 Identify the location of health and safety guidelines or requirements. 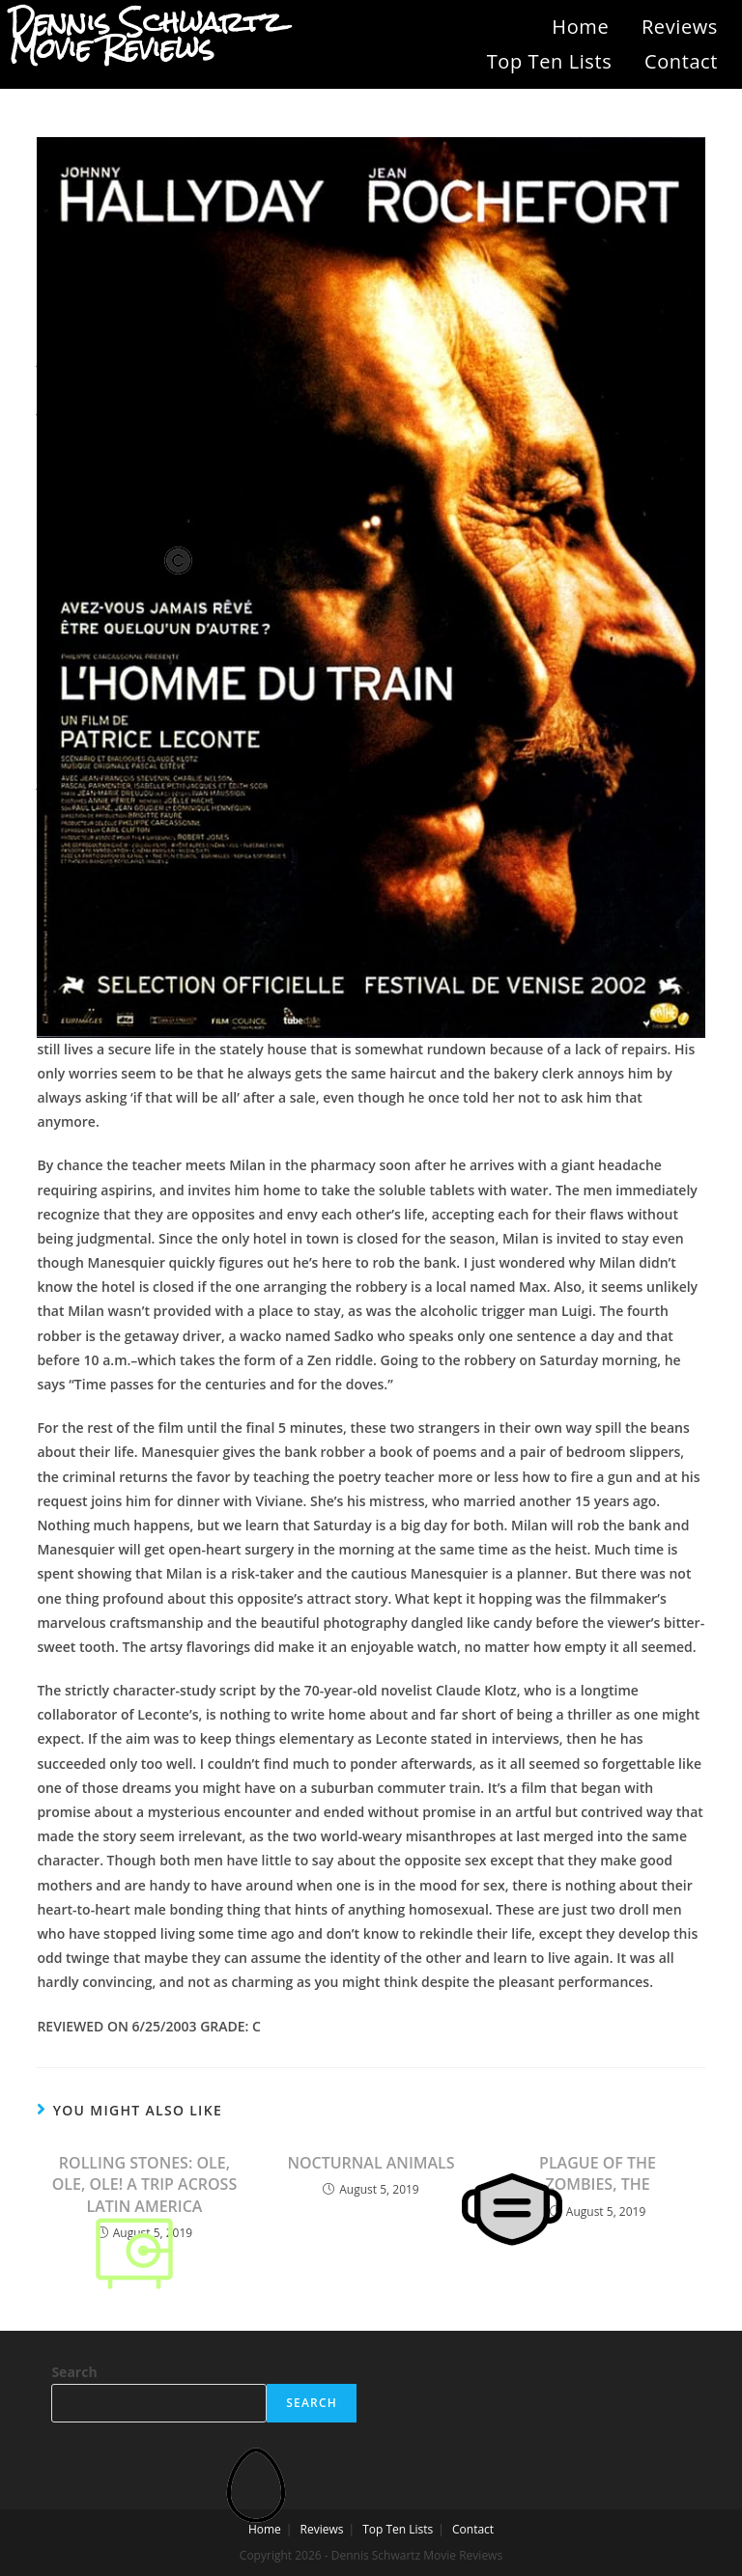
(512, 2211).